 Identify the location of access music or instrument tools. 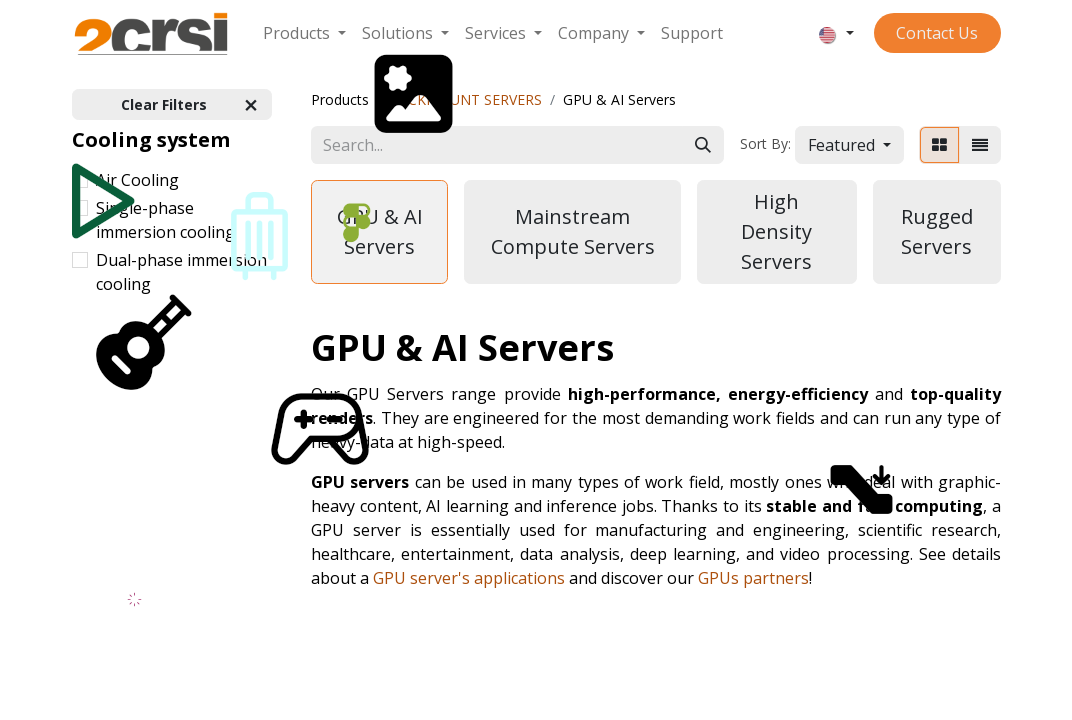
(143, 343).